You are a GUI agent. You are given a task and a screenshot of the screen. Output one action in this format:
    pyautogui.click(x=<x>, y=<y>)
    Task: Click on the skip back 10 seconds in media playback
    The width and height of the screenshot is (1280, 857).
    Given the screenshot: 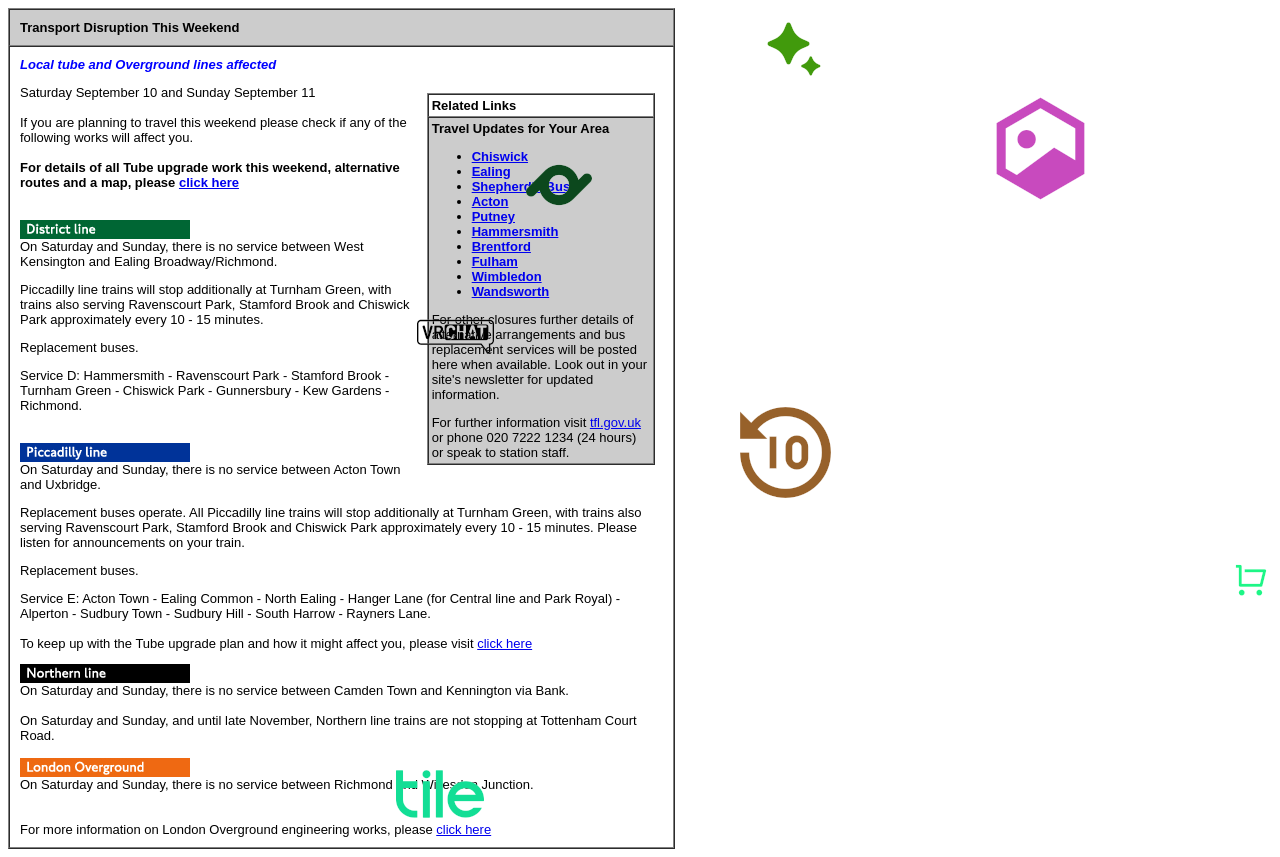 What is the action you would take?
    pyautogui.click(x=785, y=452)
    